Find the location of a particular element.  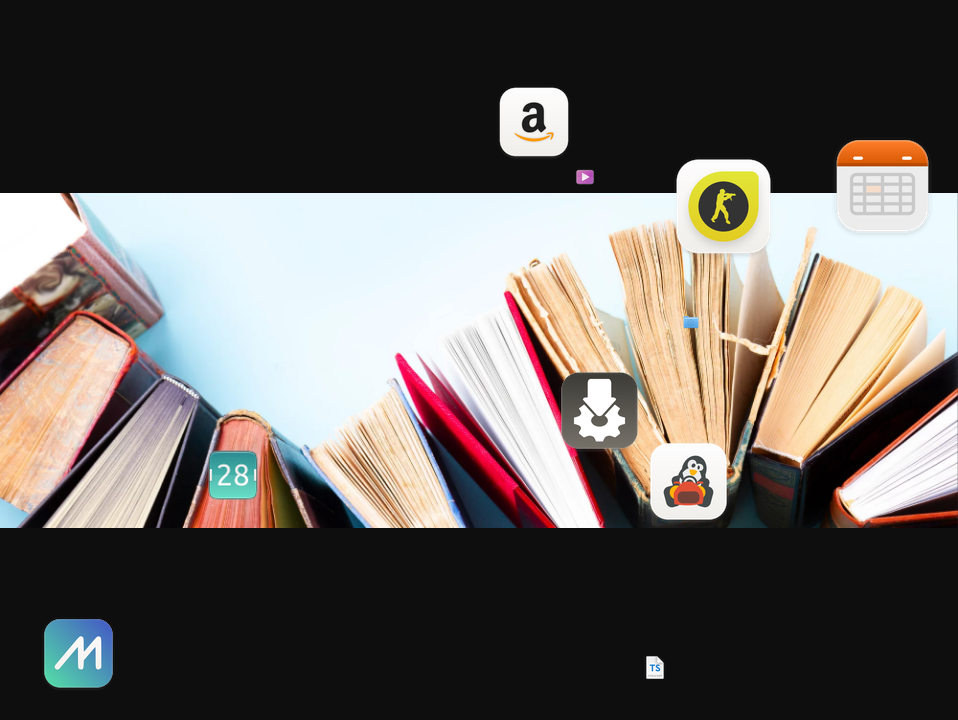

open the calendar app is located at coordinates (233, 475).